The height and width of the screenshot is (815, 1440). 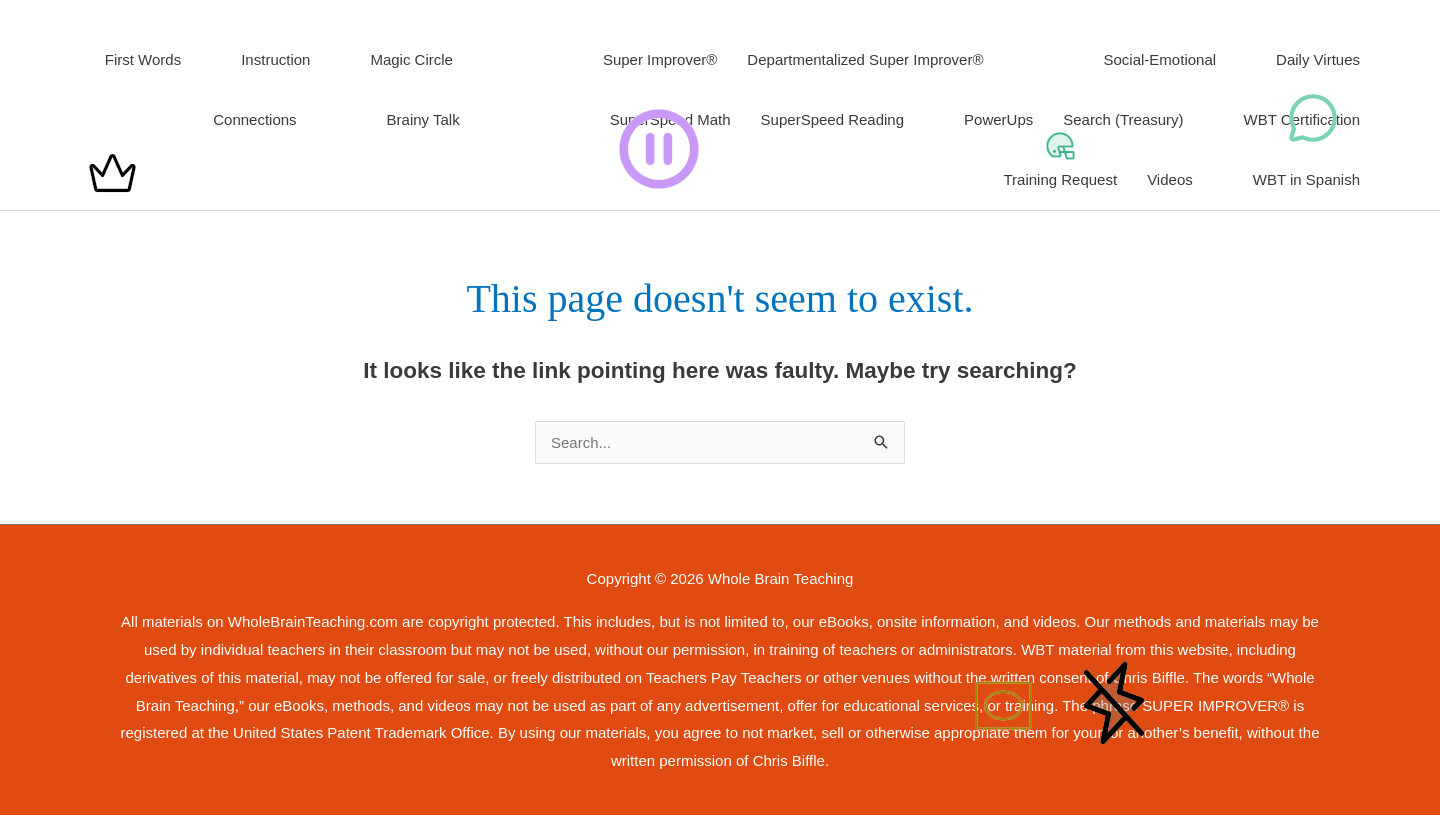 What do you see at coordinates (1313, 118) in the screenshot?
I see `open chat or messaging` at bounding box center [1313, 118].